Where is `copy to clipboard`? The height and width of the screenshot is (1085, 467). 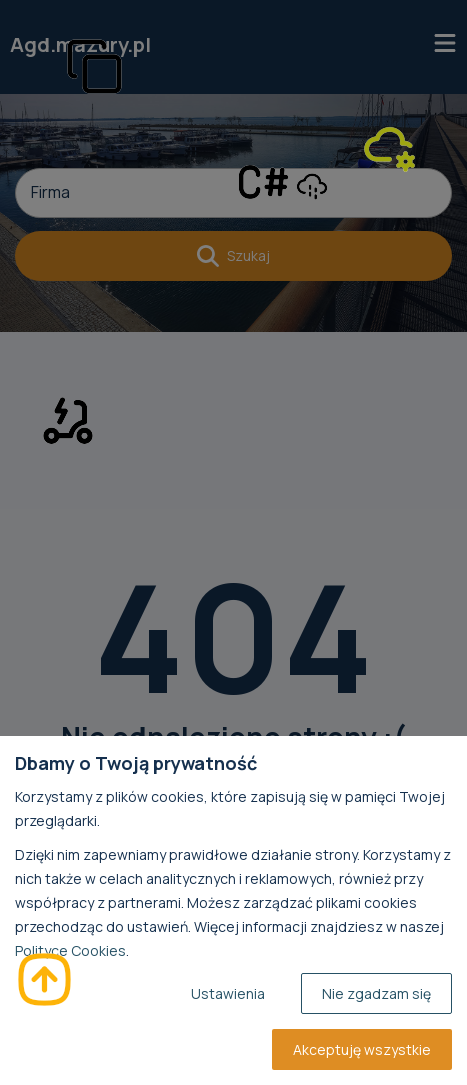
copy to clipboard is located at coordinates (94, 66).